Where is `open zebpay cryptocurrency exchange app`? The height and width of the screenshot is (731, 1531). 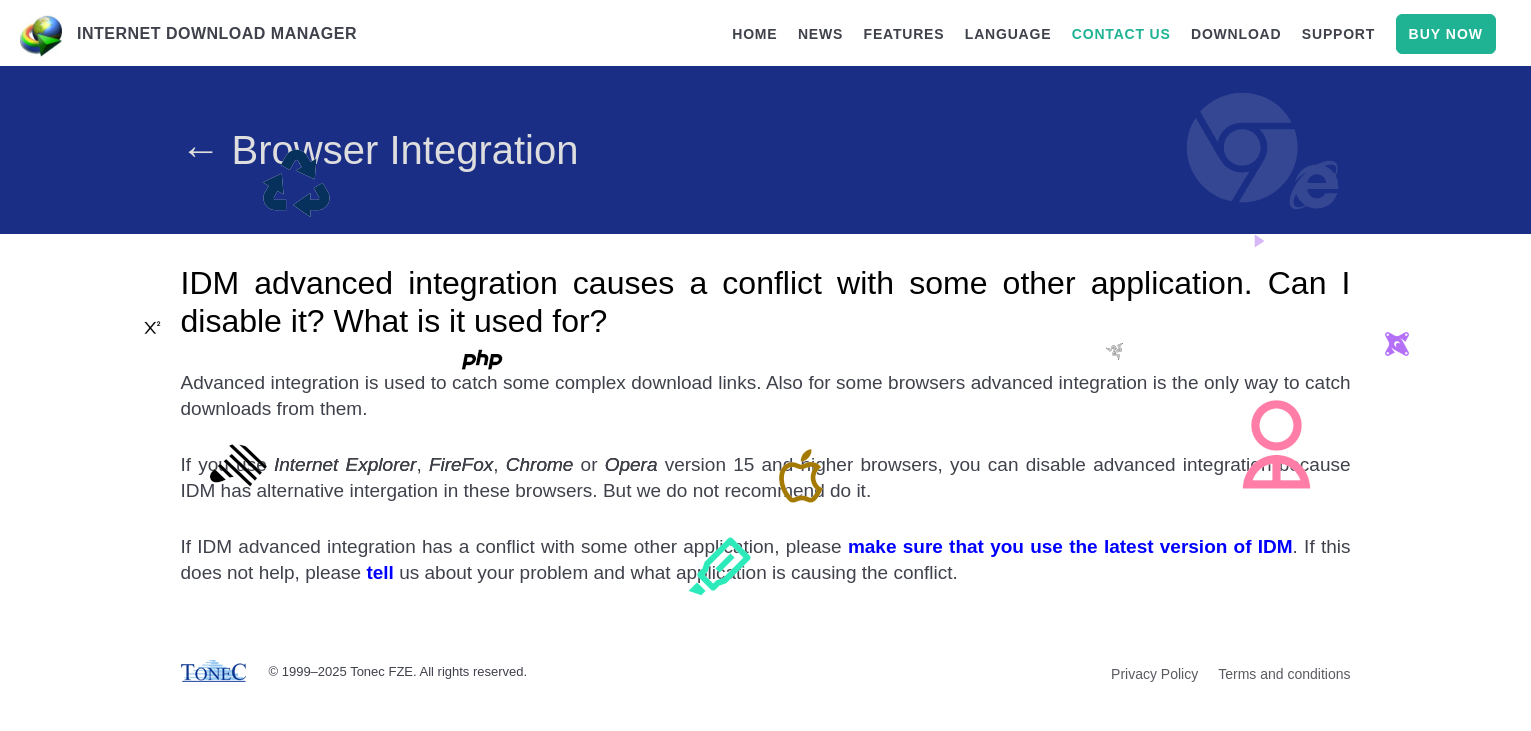 open zebpay cryptocurrency exchange app is located at coordinates (238, 465).